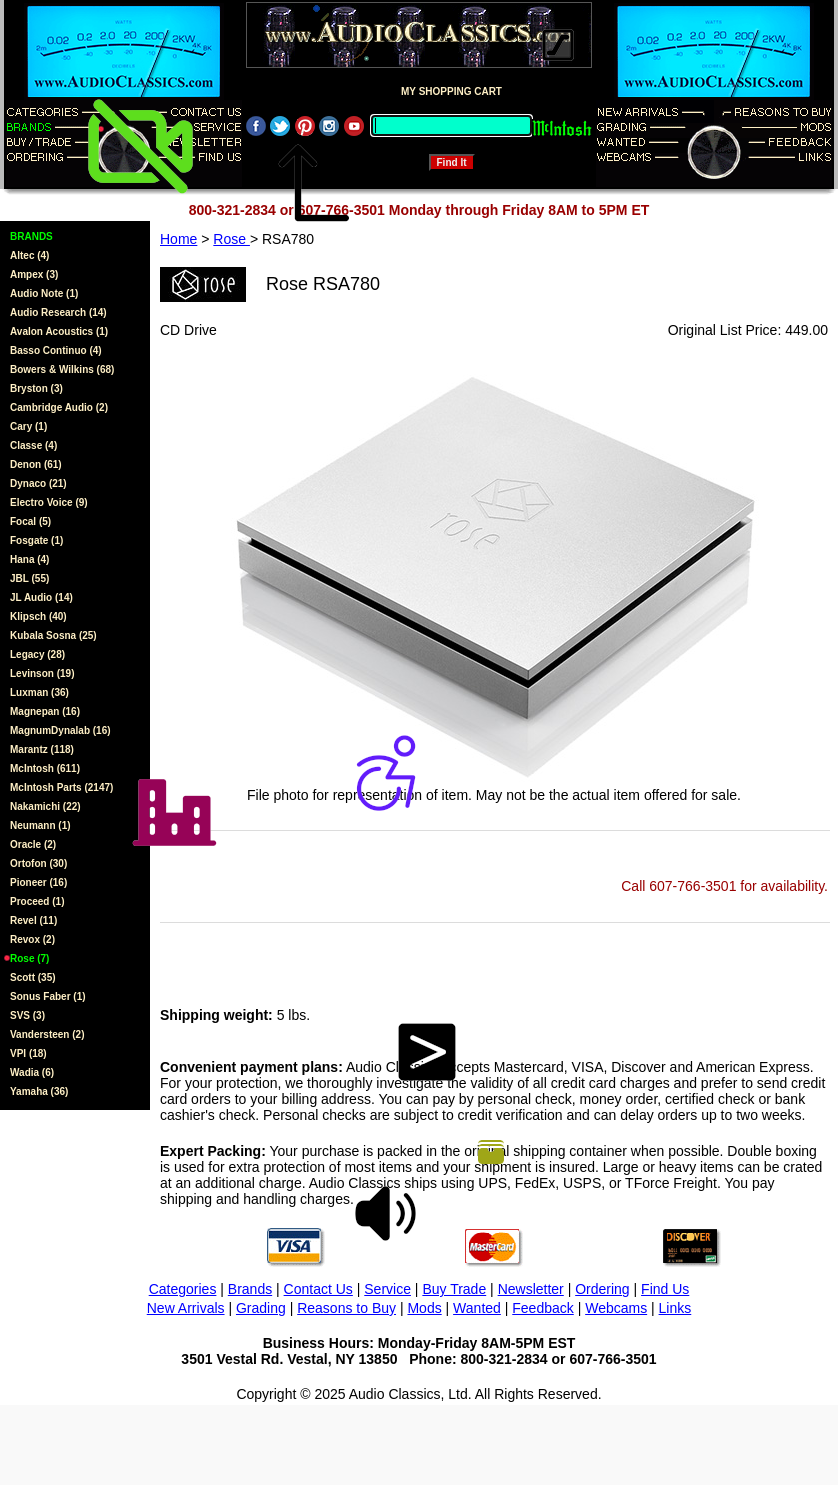  Describe the element at coordinates (385, 1213) in the screenshot. I see `adjust or unmute audio volume` at that location.